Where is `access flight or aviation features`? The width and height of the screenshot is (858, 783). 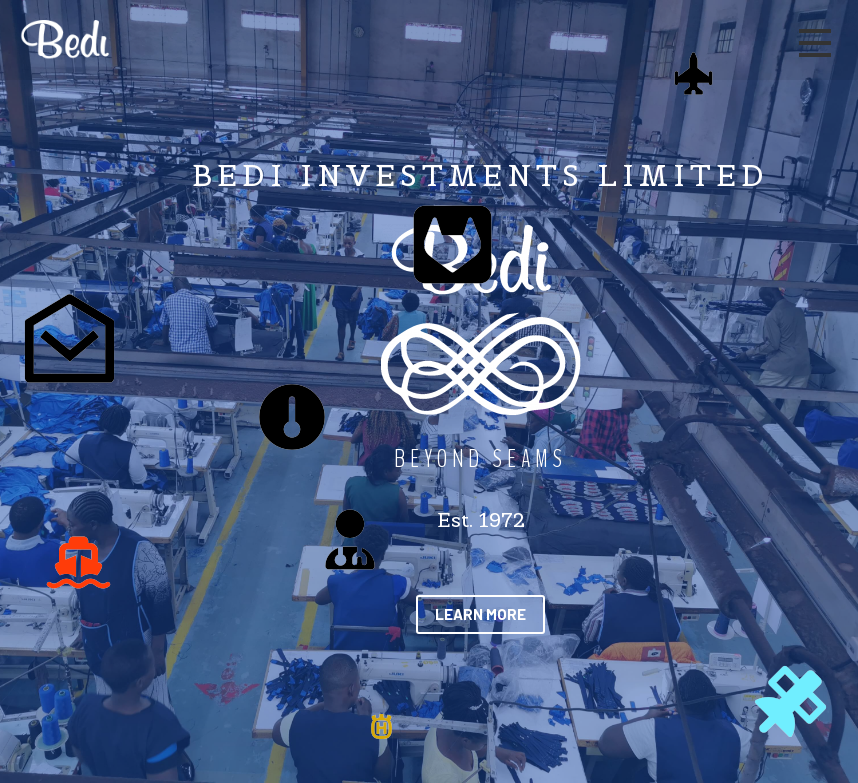 access flight or aviation features is located at coordinates (693, 73).